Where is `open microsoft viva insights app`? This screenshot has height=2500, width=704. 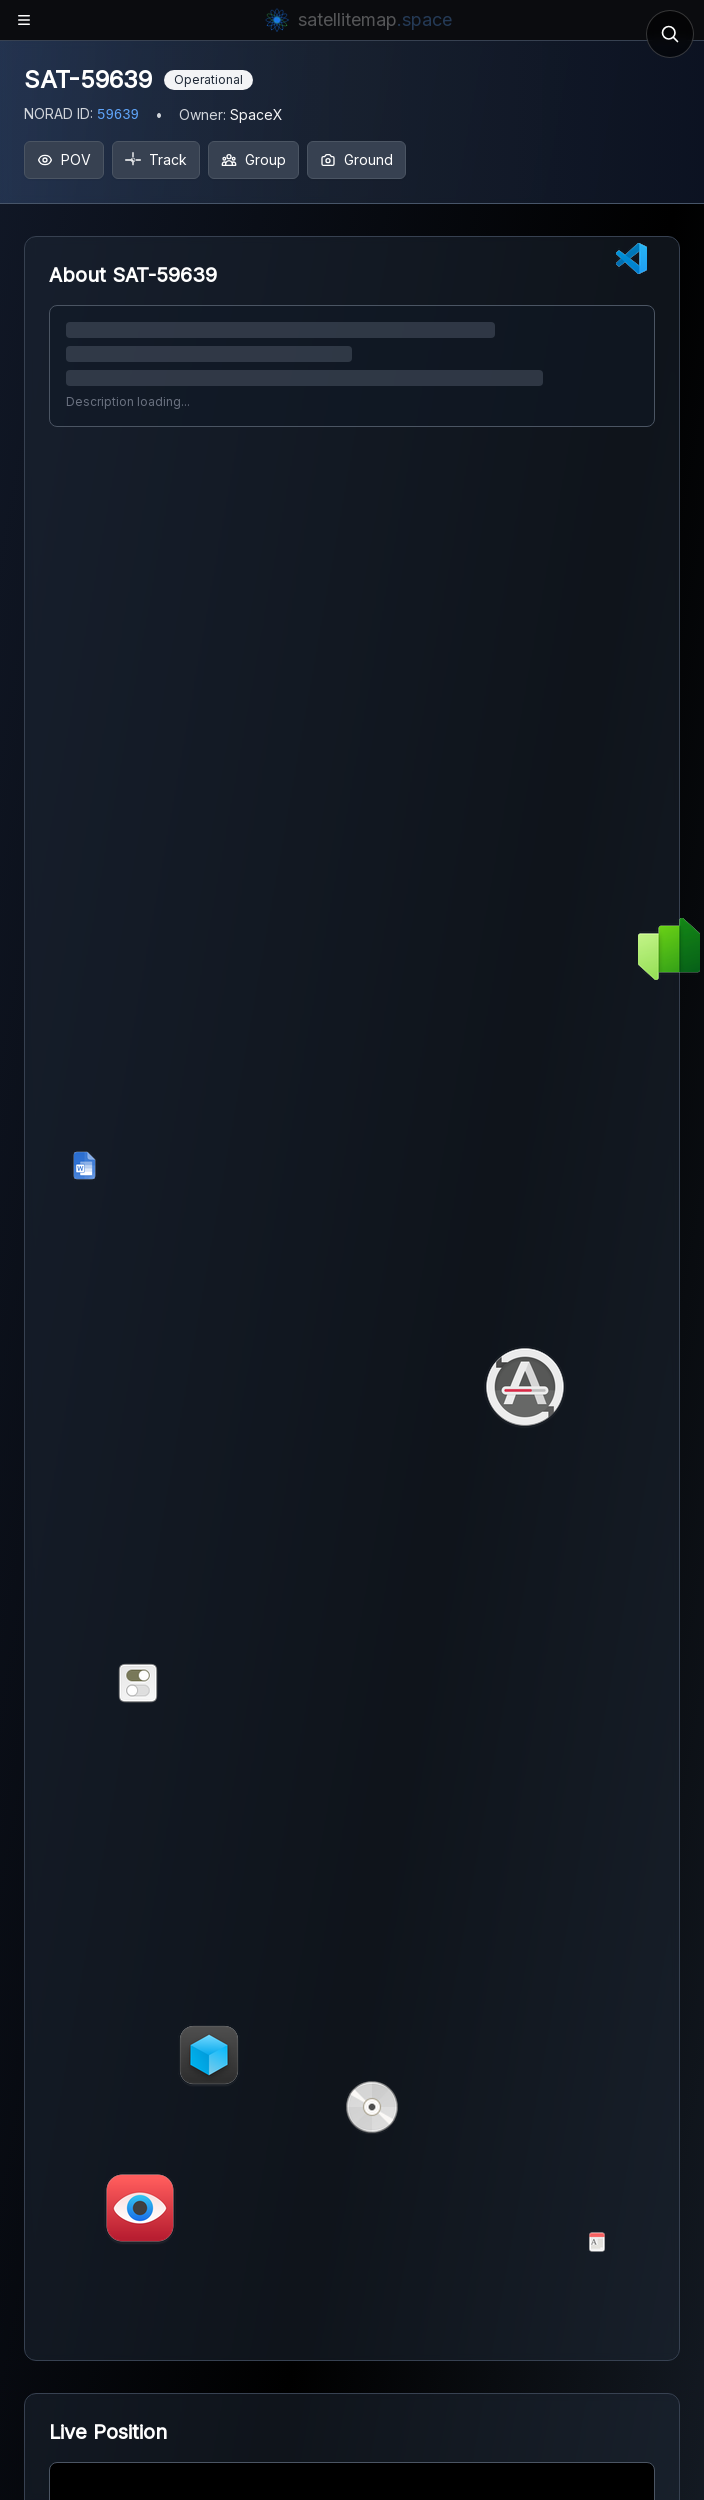
open microsoft viva insights app is located at coordinates (669, 949).